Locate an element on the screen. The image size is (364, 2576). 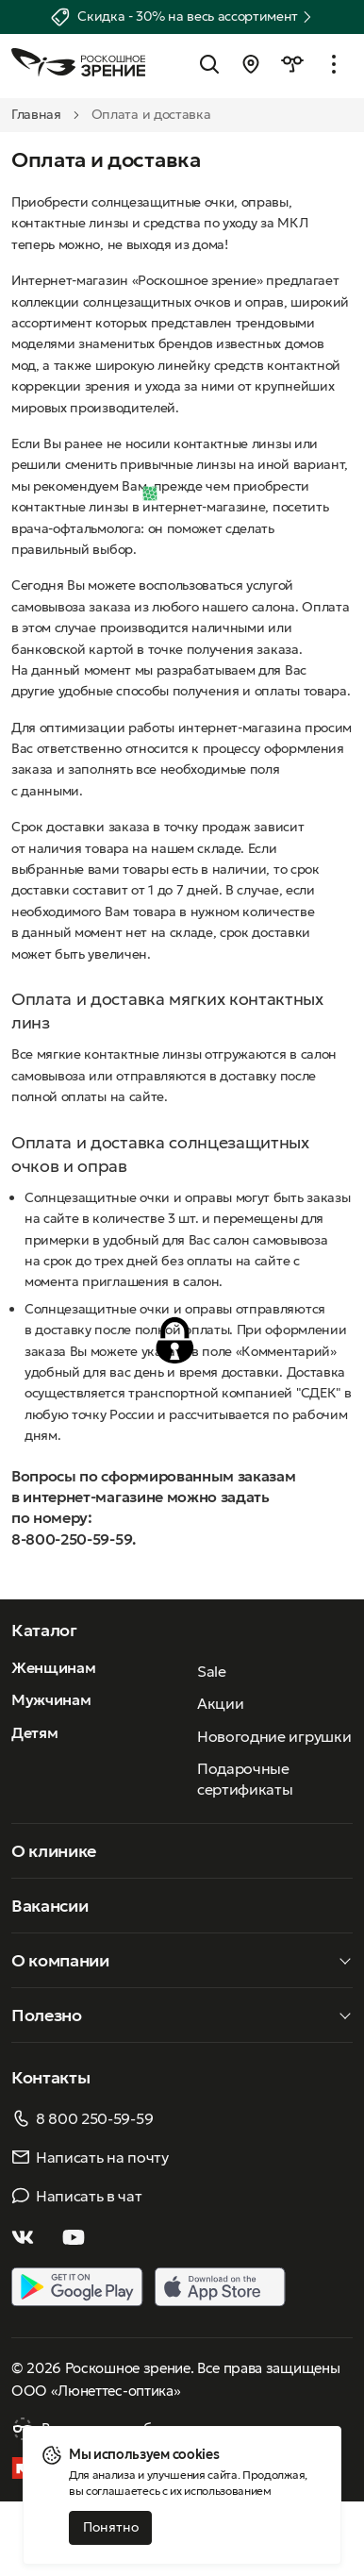
view hexagonal grid or tile map is located at coordinates (150, 493).